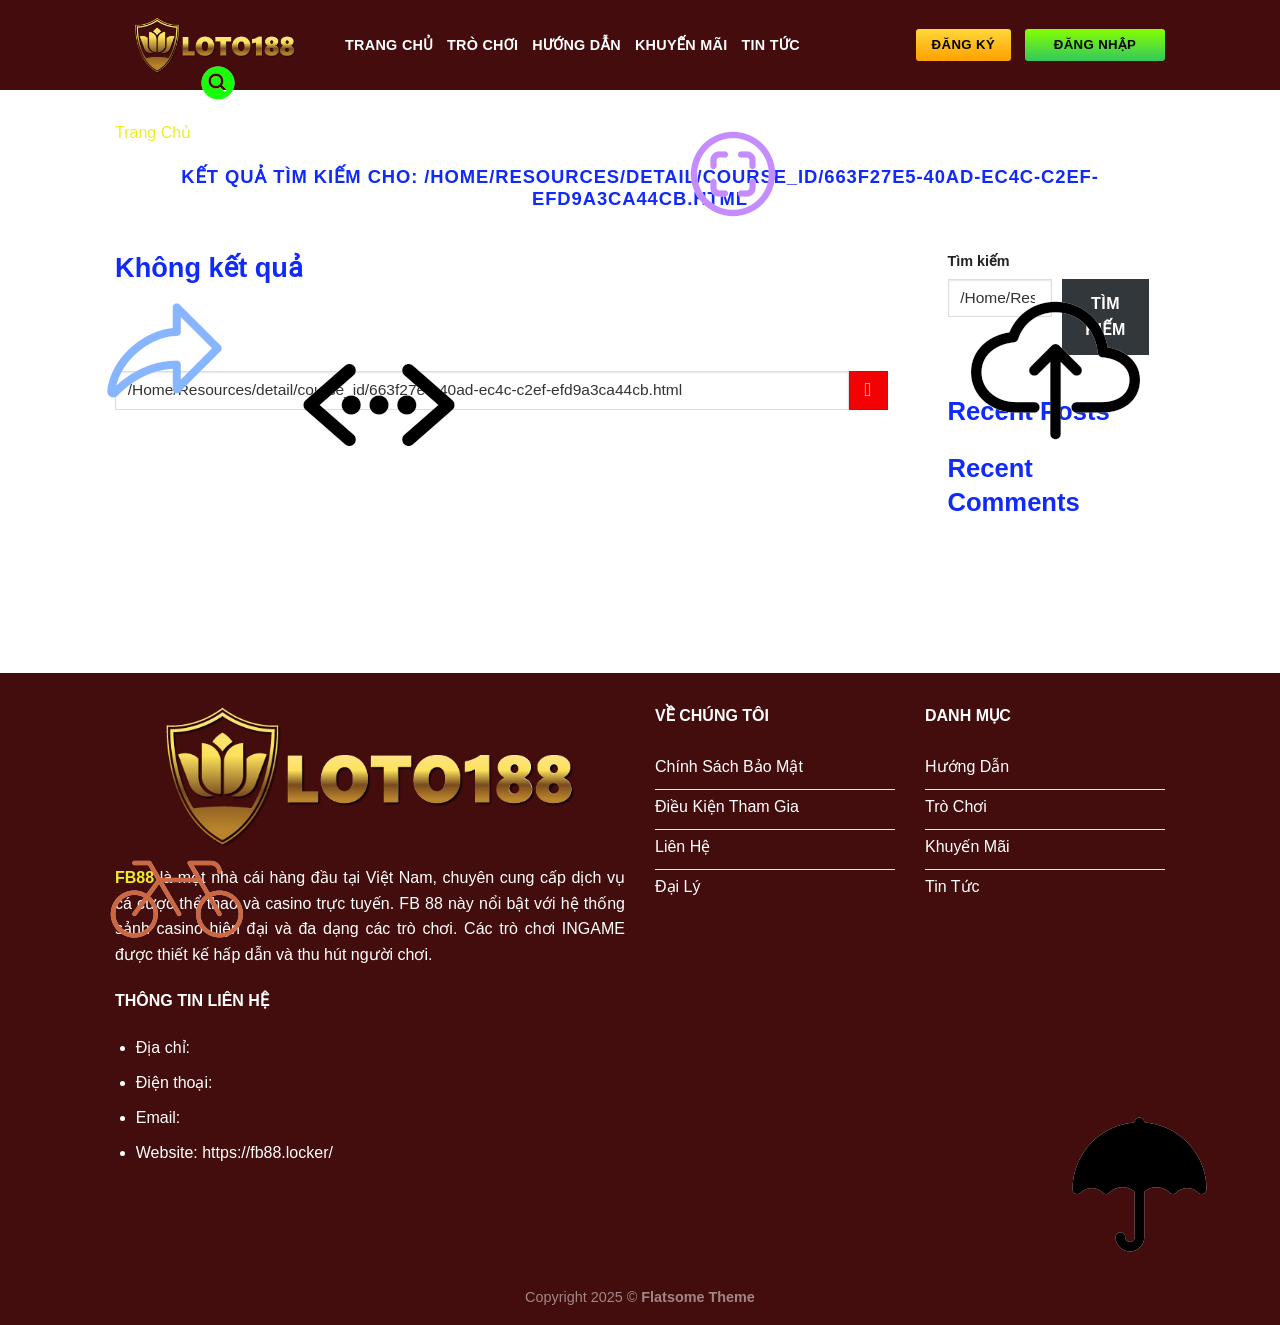 The height and width of the screenshot is (1325, 1280). Describe the element at coordinates (1139, 1184) in the screenshot. I see `view weather protection or rain forecast` at that location.